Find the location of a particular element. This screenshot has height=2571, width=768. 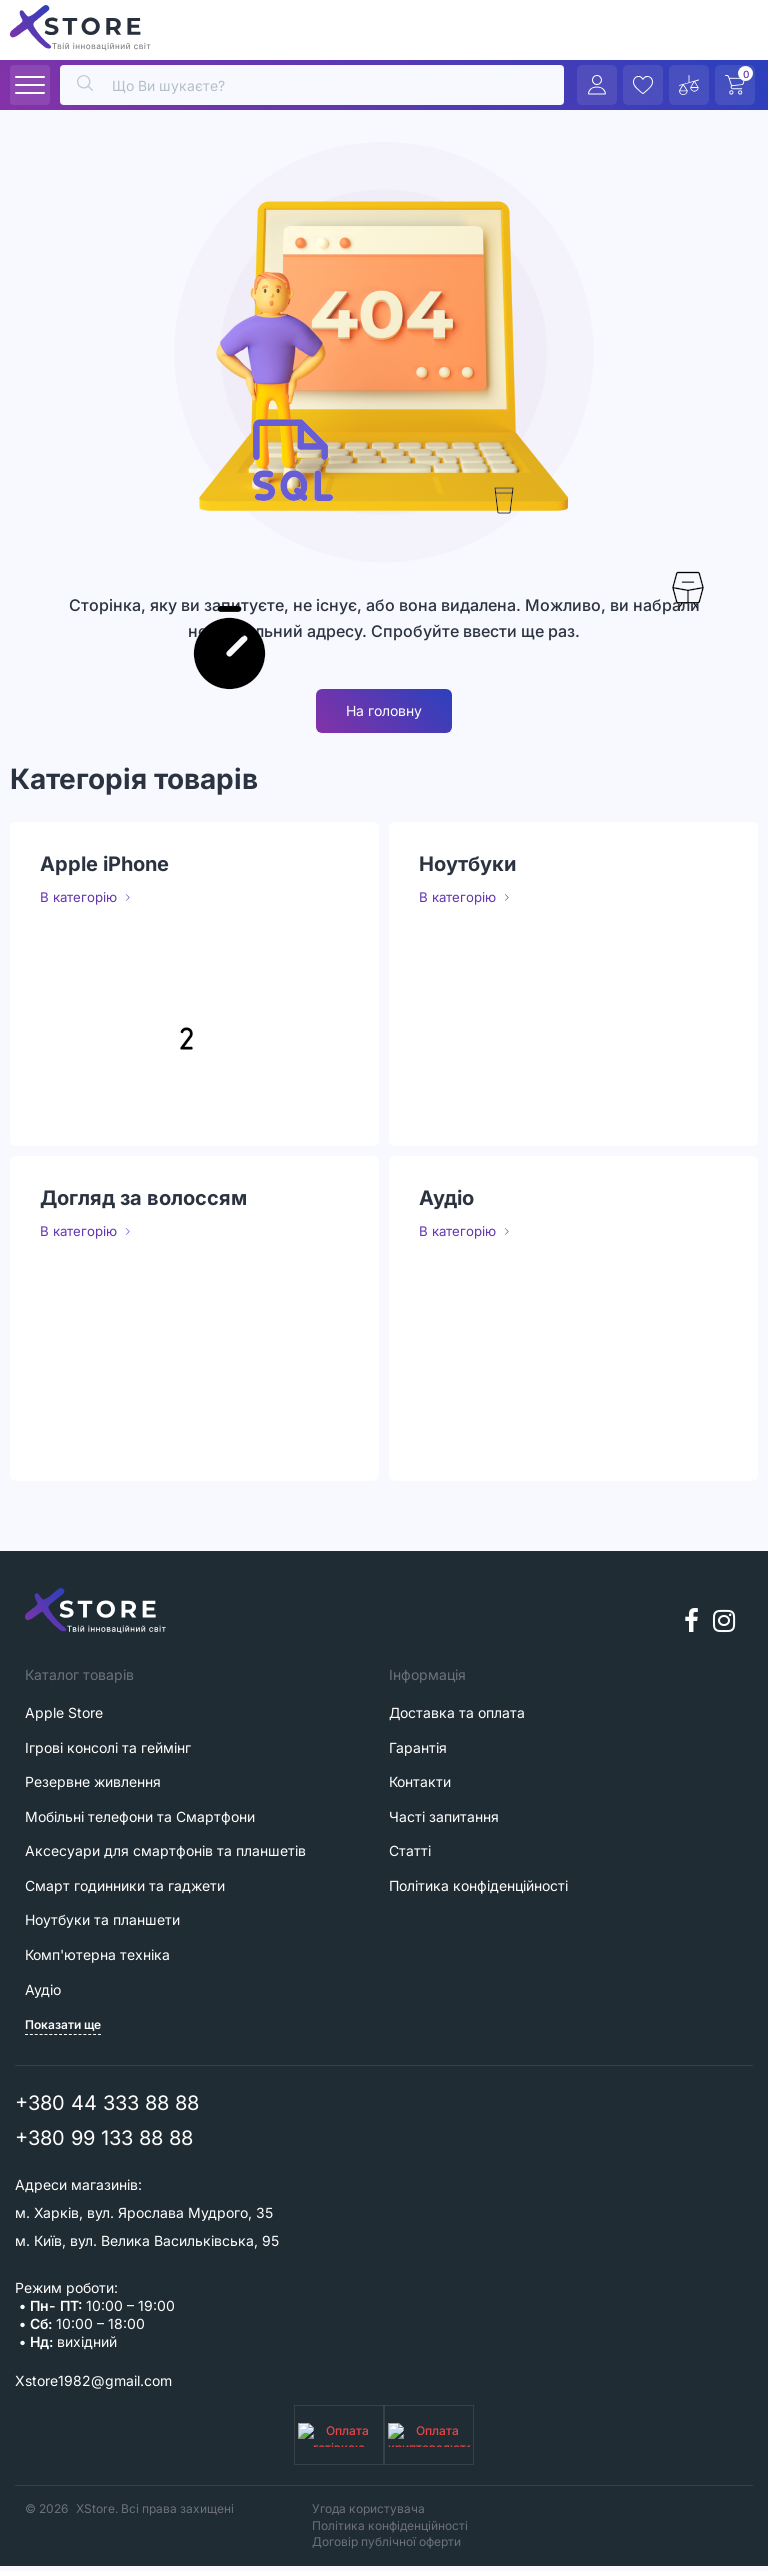

view nearby bars or pubs is located at coordinates (504, 500).